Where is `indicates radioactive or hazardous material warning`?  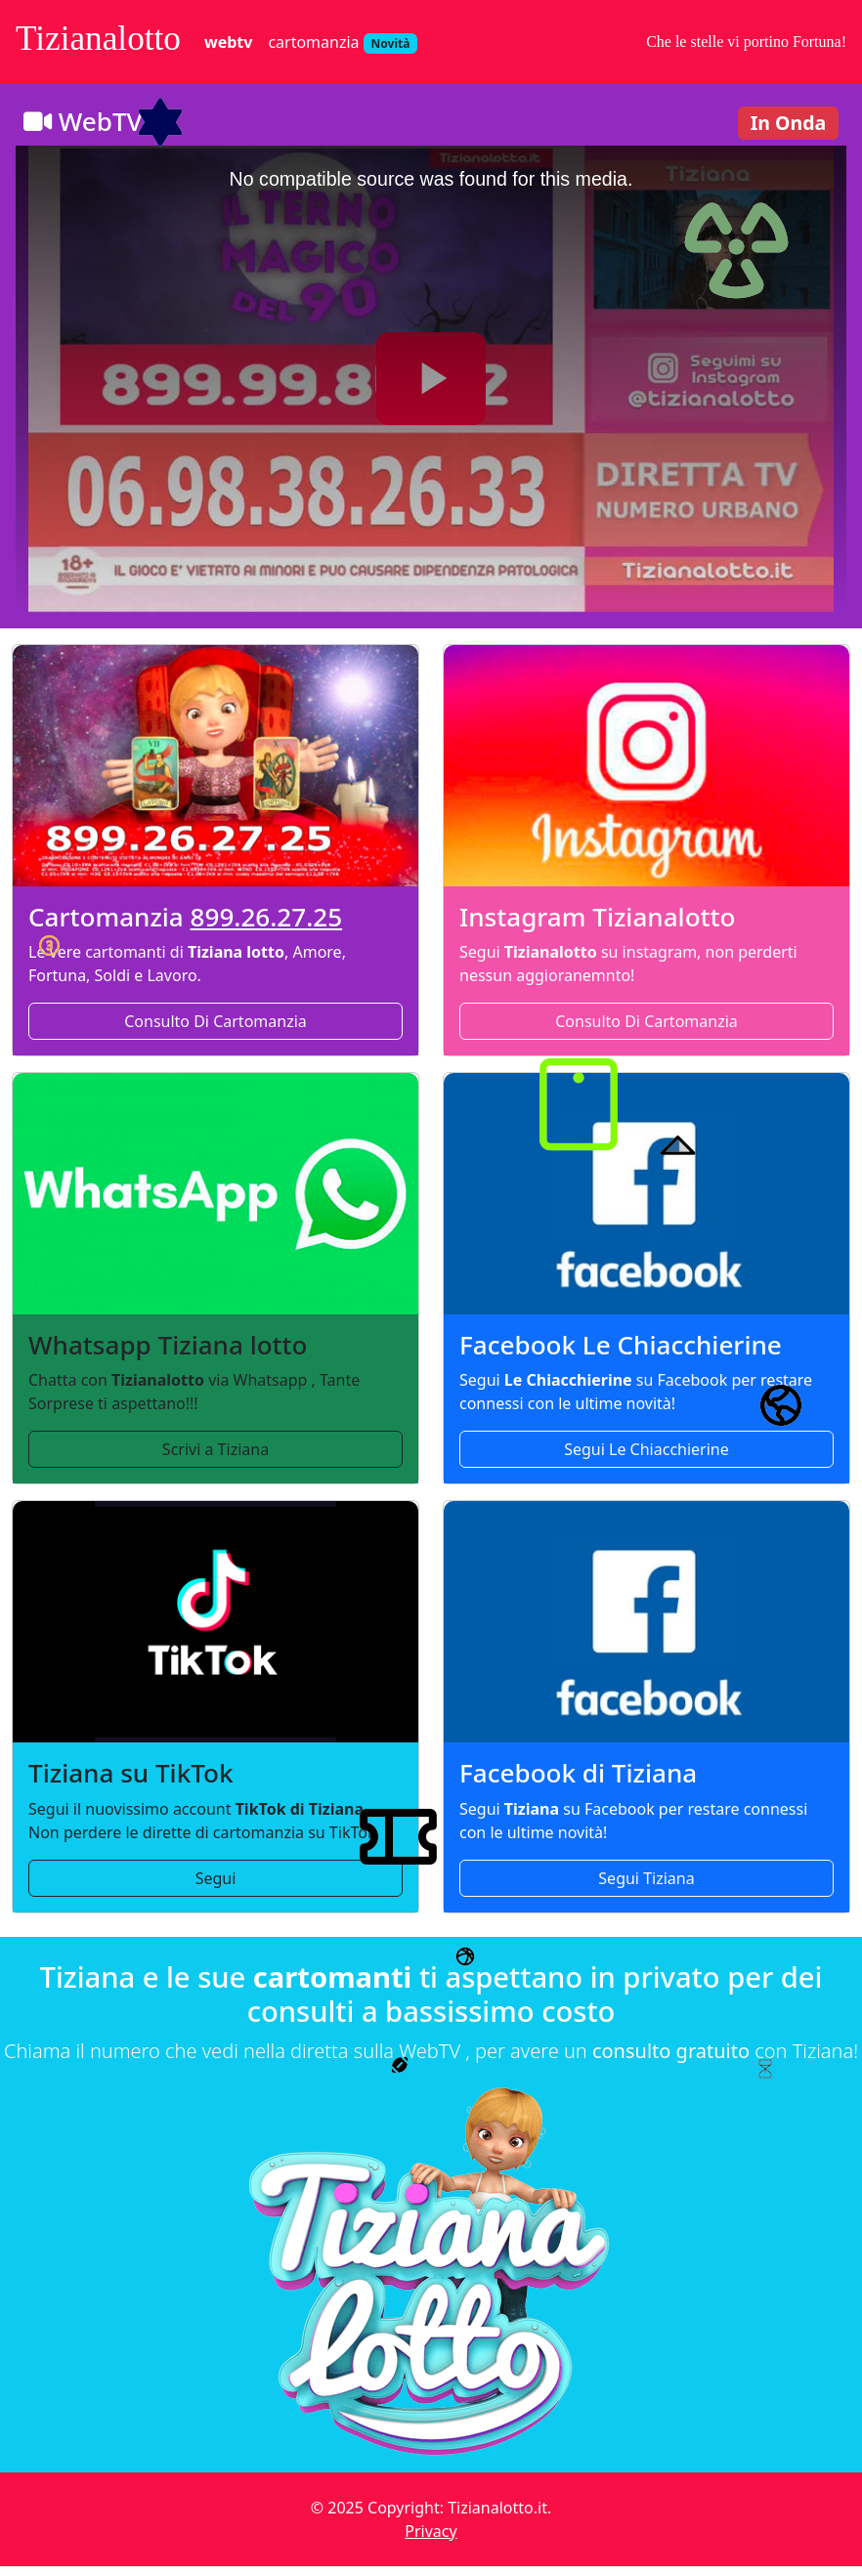 indicates radioactive or hazardous material warning is located at coordinates (736, 246).